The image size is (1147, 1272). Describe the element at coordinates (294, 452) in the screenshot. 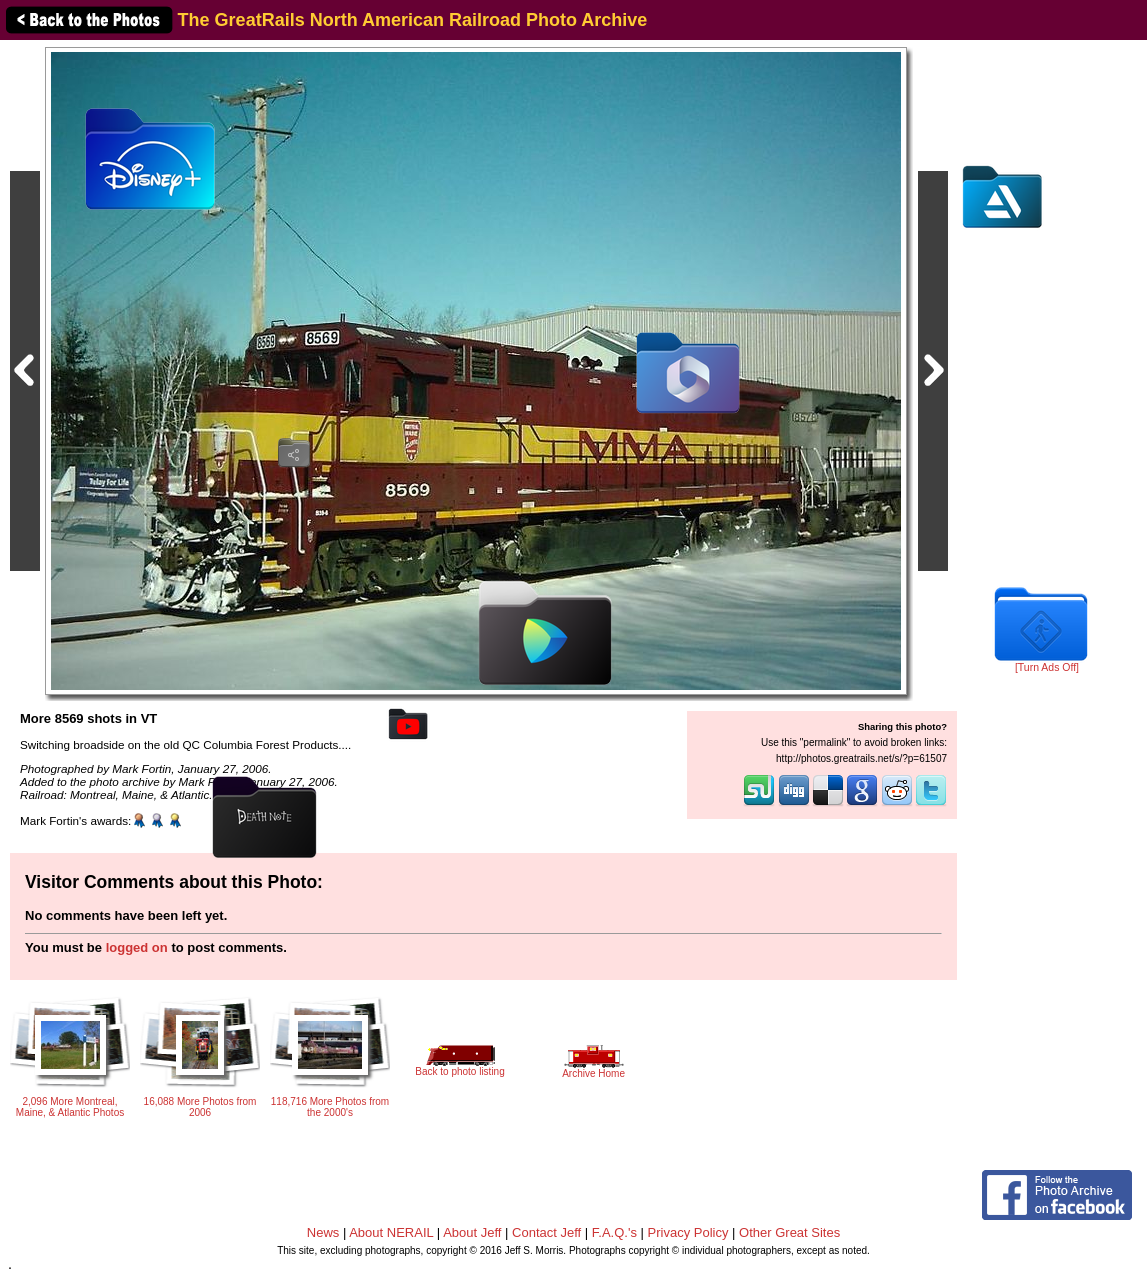

I see `open public shared folder` at that location.